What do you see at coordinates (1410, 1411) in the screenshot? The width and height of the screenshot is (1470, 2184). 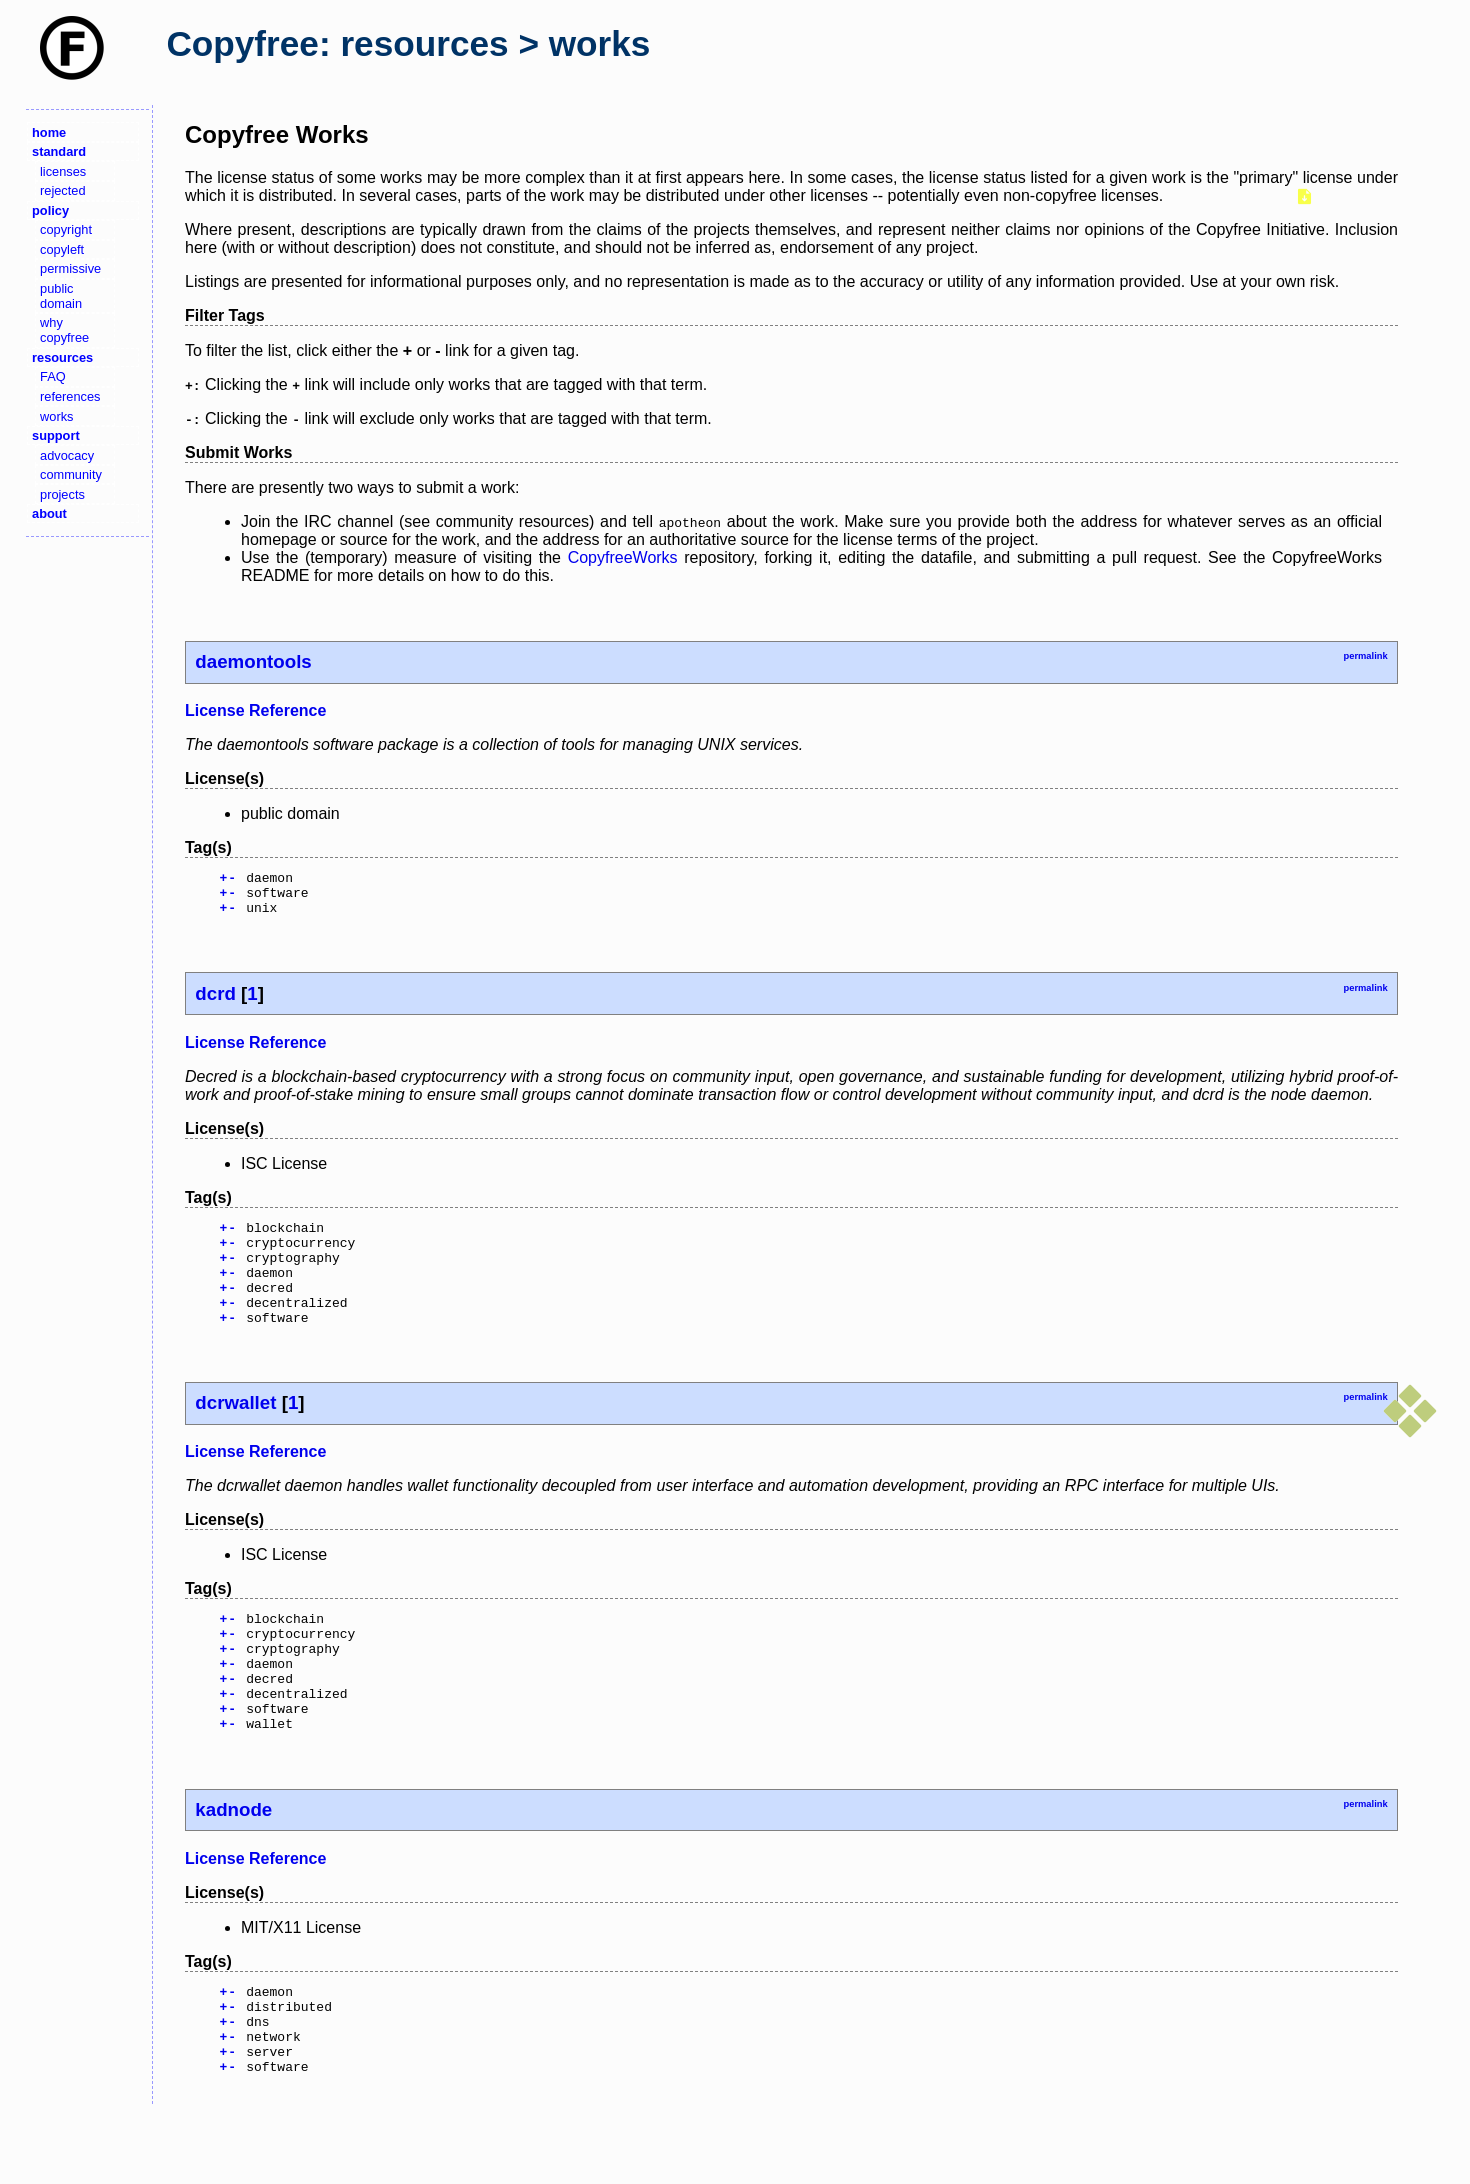 I see `access app dashboard or home screen` at bounding box center [1410, 1411].